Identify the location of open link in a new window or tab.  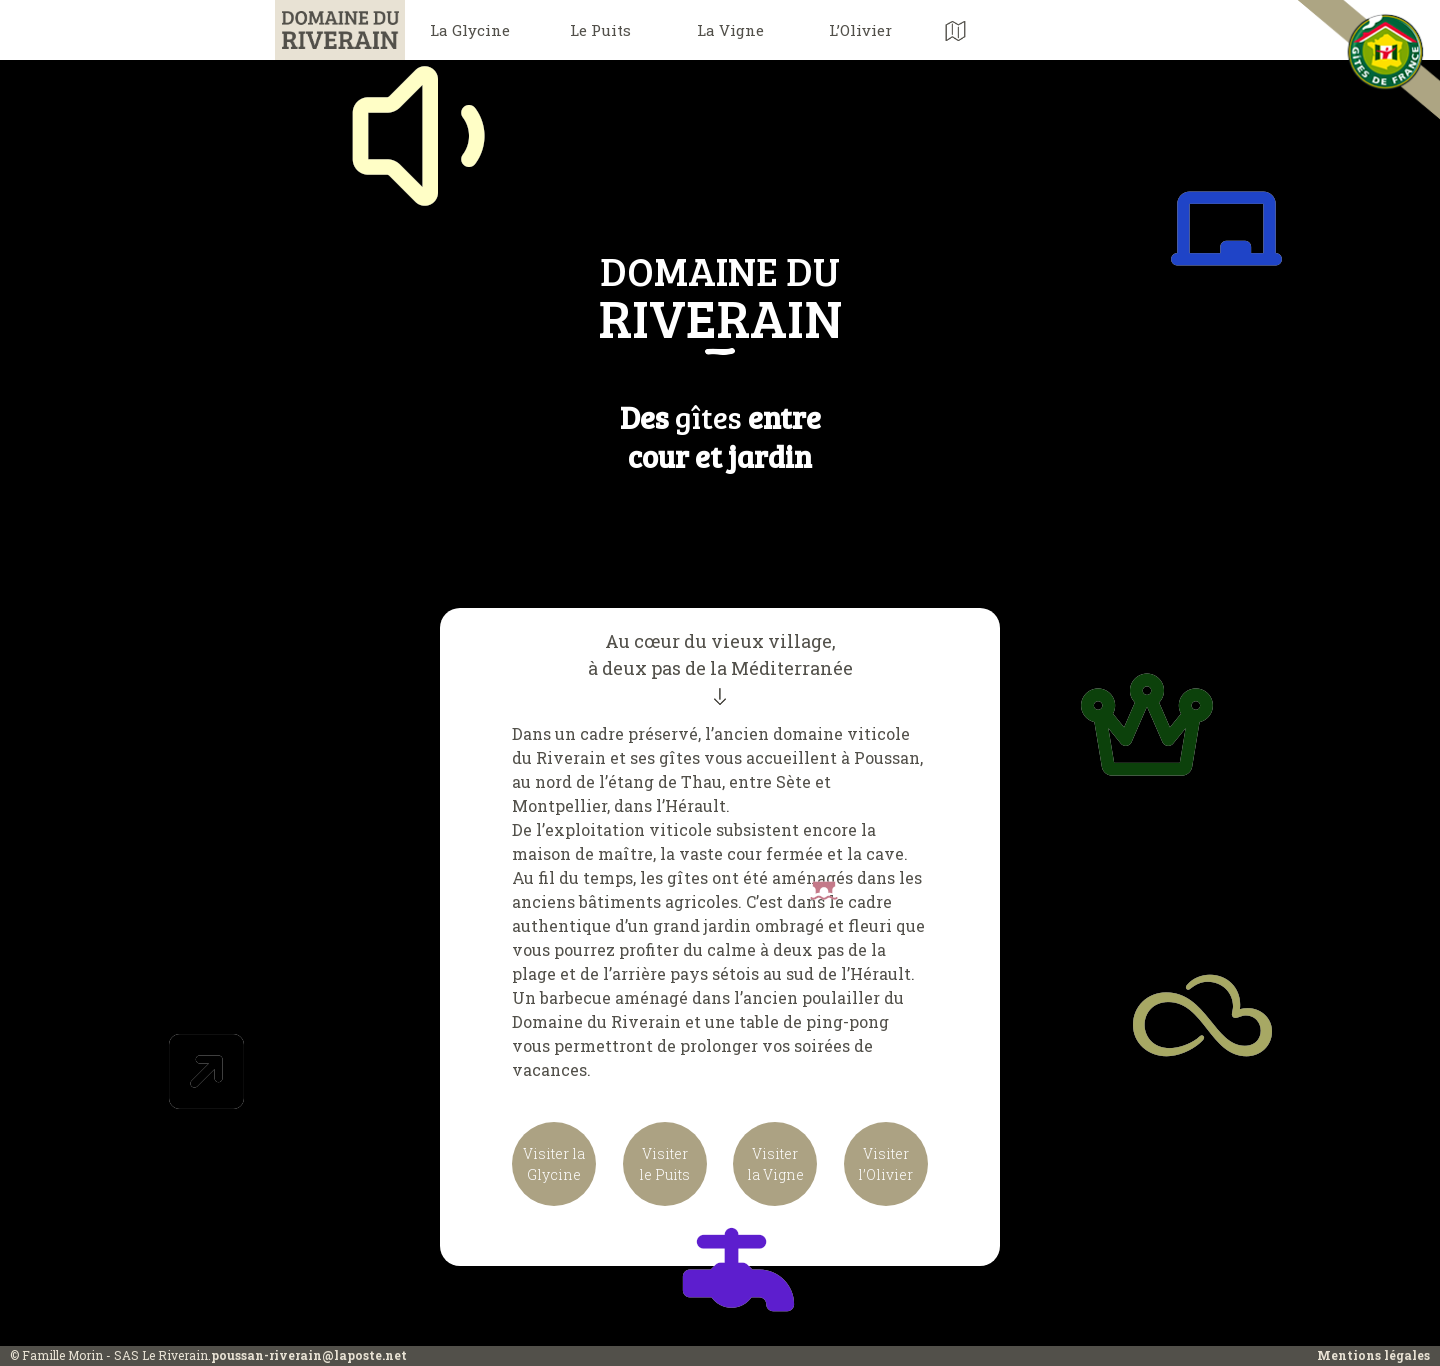
(206, 1071).